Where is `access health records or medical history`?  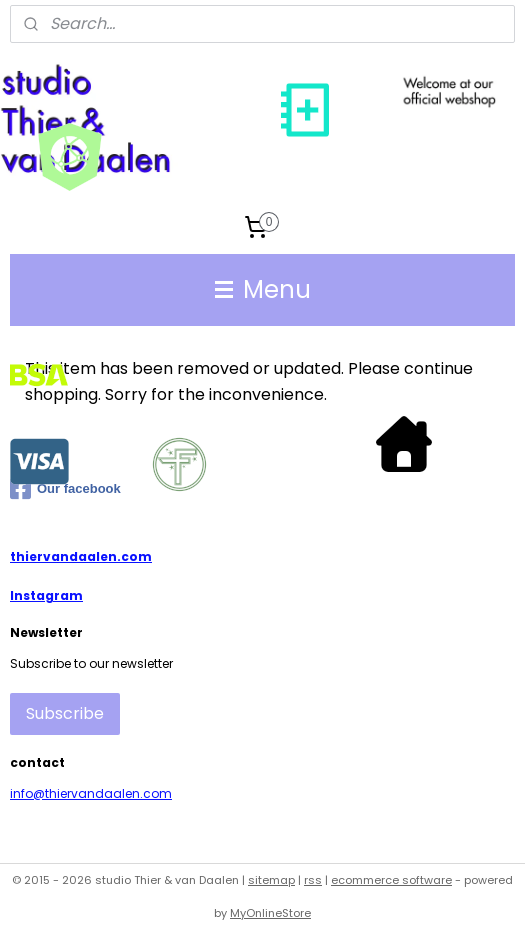 access health records or medical history is located at coordinates (305, 110).